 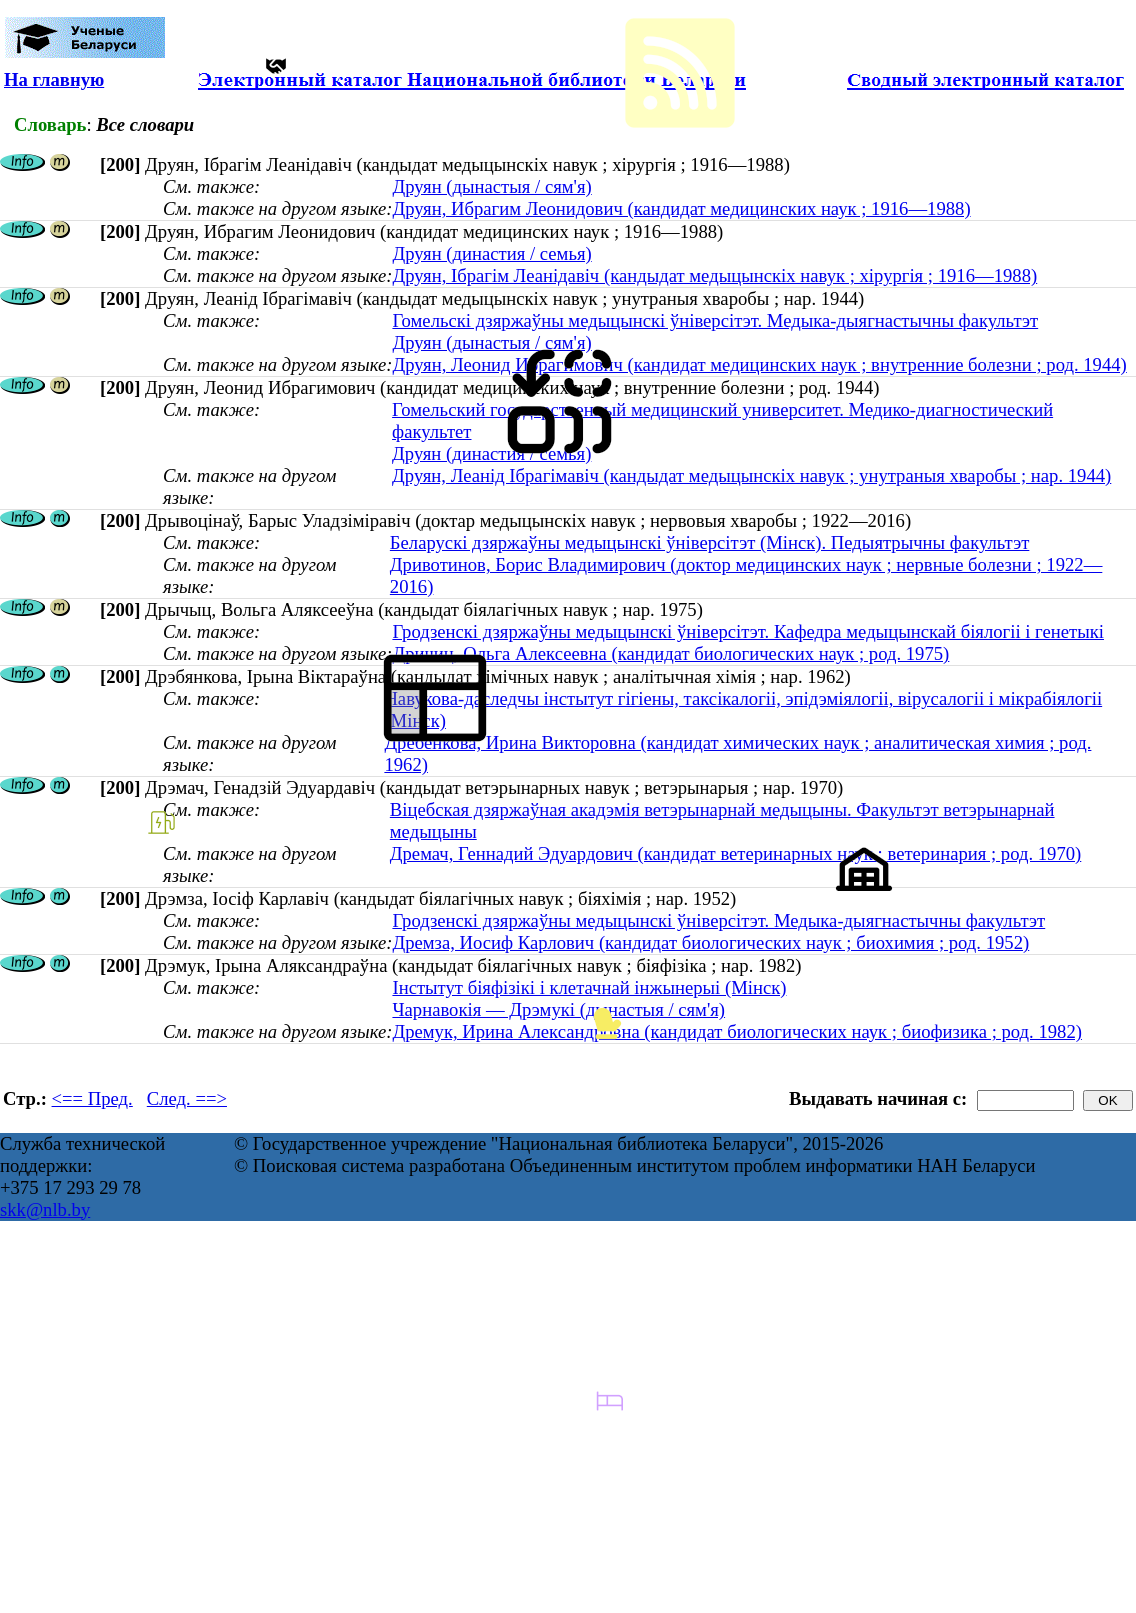 What do you see at coordinates (680, 73) in the screenshot?
I see `subscribe to RSS feed` at bounding box center [680, 73].